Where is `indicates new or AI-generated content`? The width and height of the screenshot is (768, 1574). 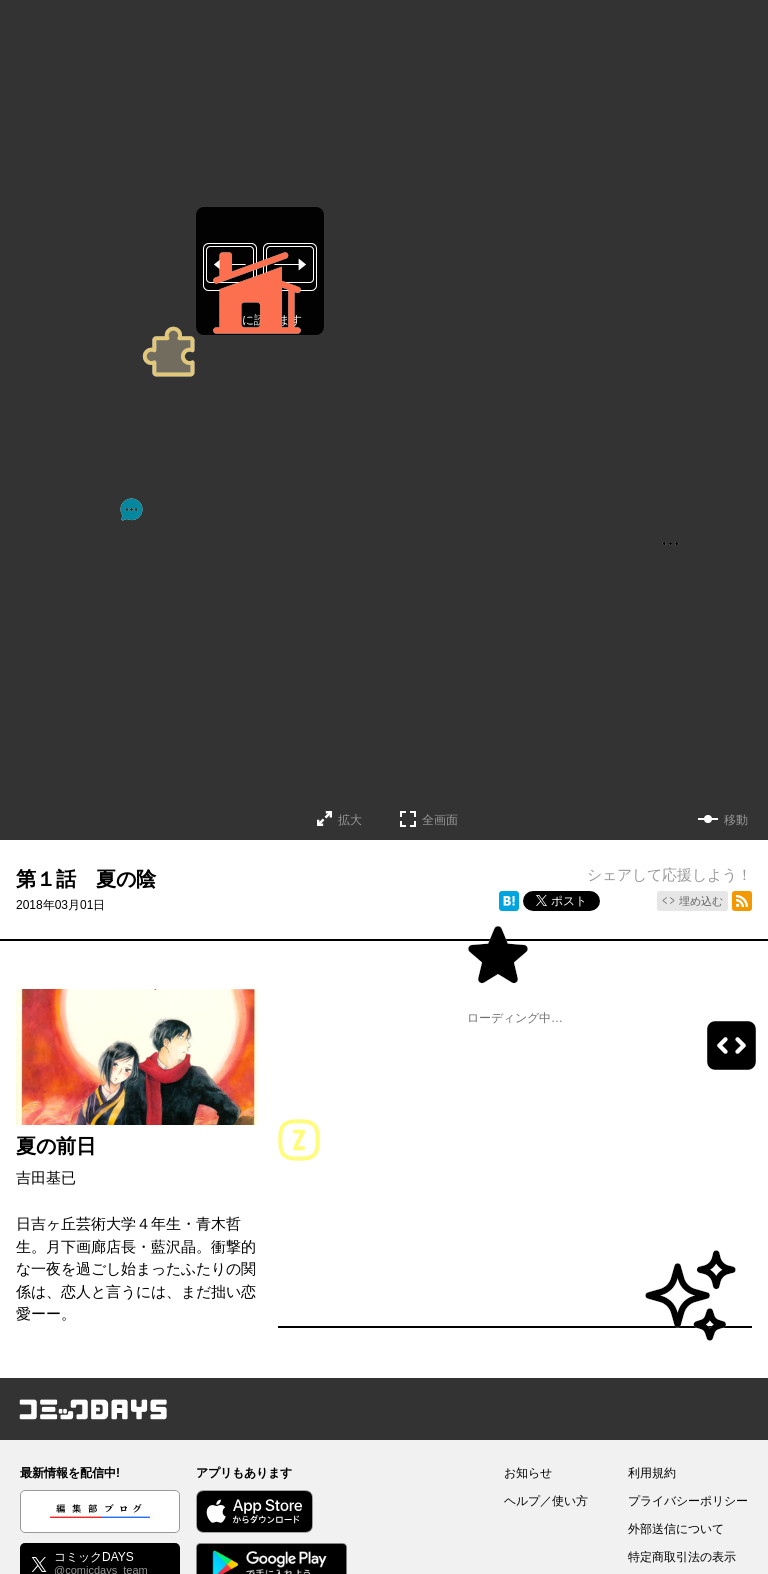
indicates new or AI-generated content is located at coordinates (690, 1295).